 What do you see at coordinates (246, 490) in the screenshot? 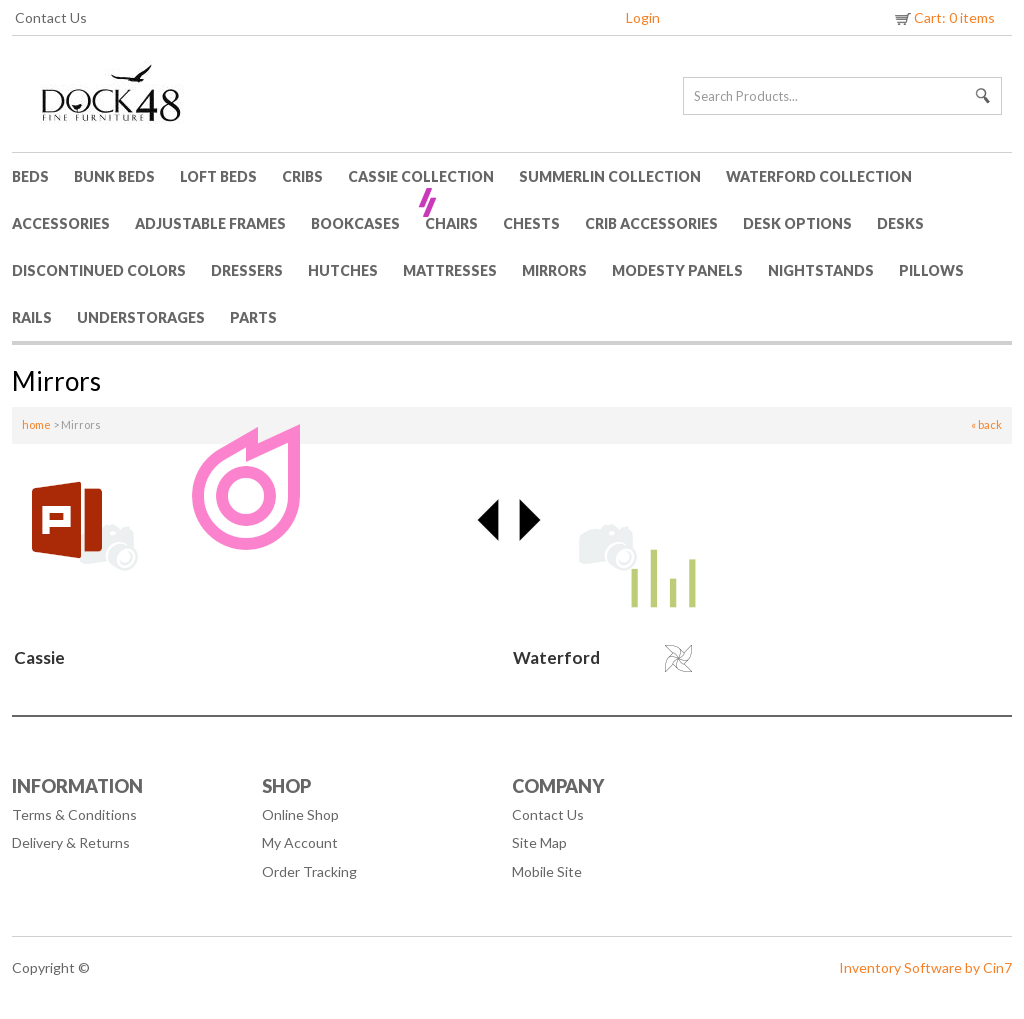
I see `indicates meteor or space weather event` at bounding box center [246, 490].